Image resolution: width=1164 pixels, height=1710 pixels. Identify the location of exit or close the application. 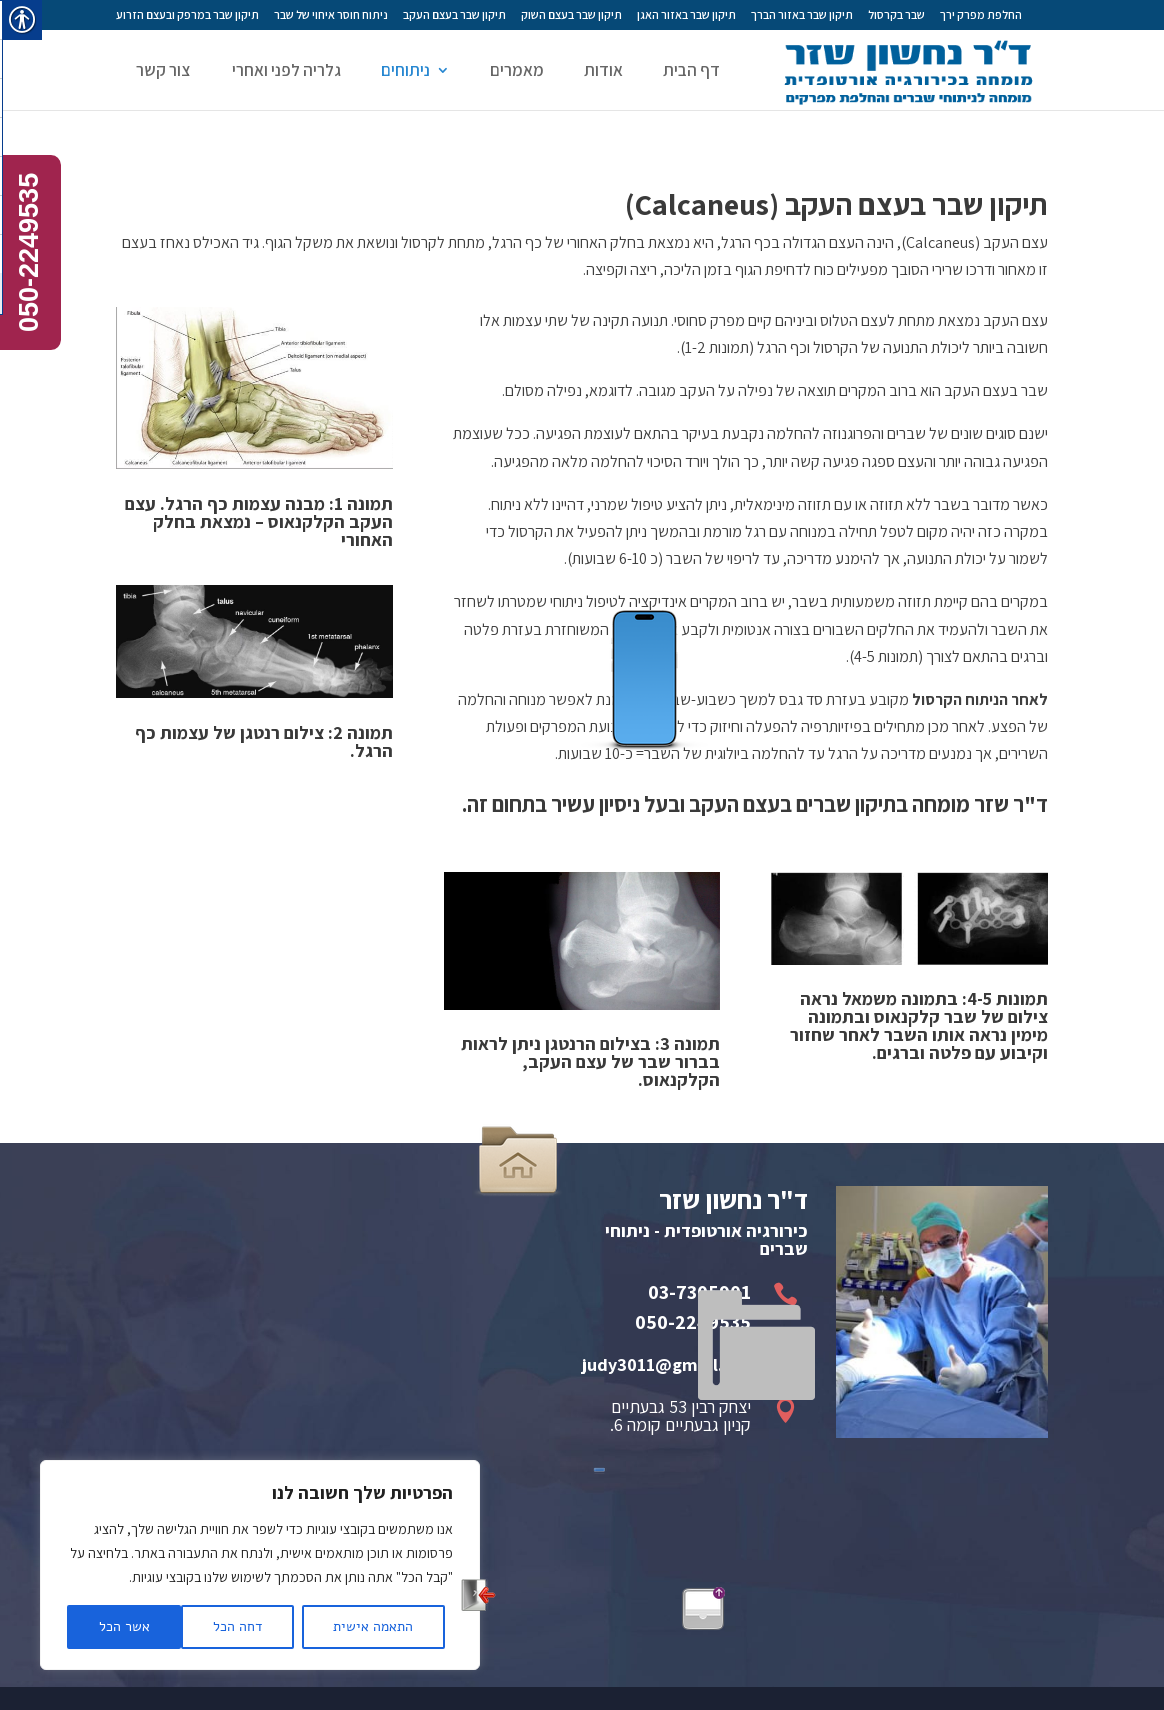
(478, 1595).